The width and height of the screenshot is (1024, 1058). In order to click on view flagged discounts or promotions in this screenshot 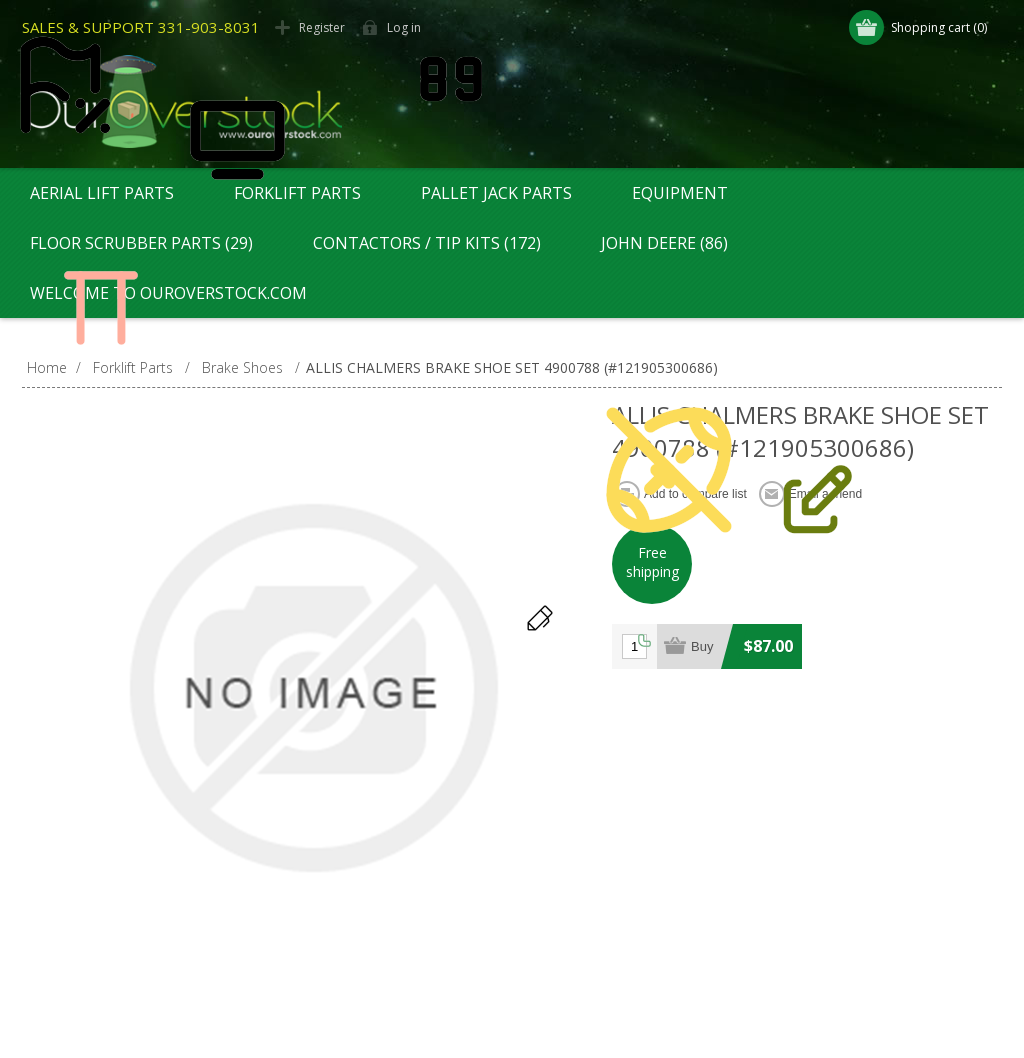, I will do `click(60, 83)`.